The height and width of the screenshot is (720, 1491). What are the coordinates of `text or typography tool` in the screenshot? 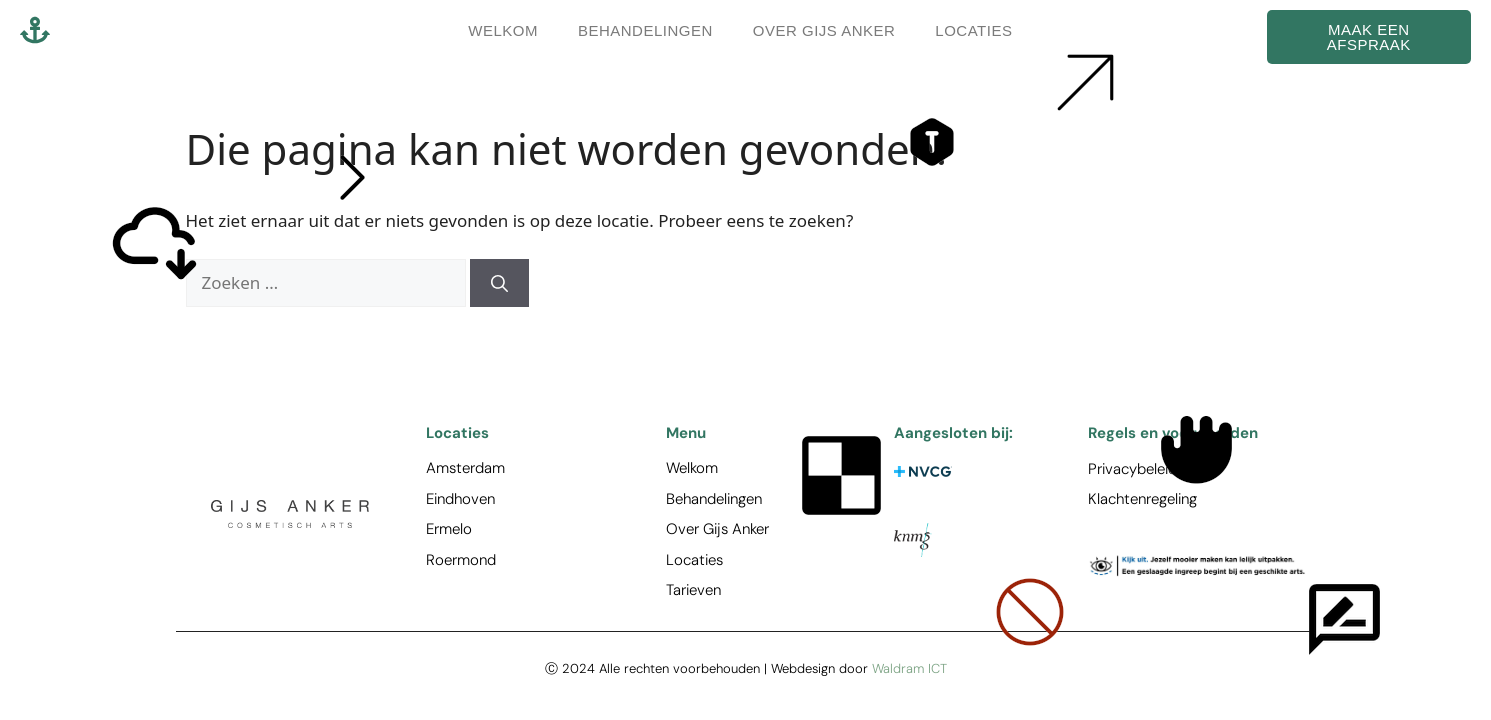 It's located at (932, 142).